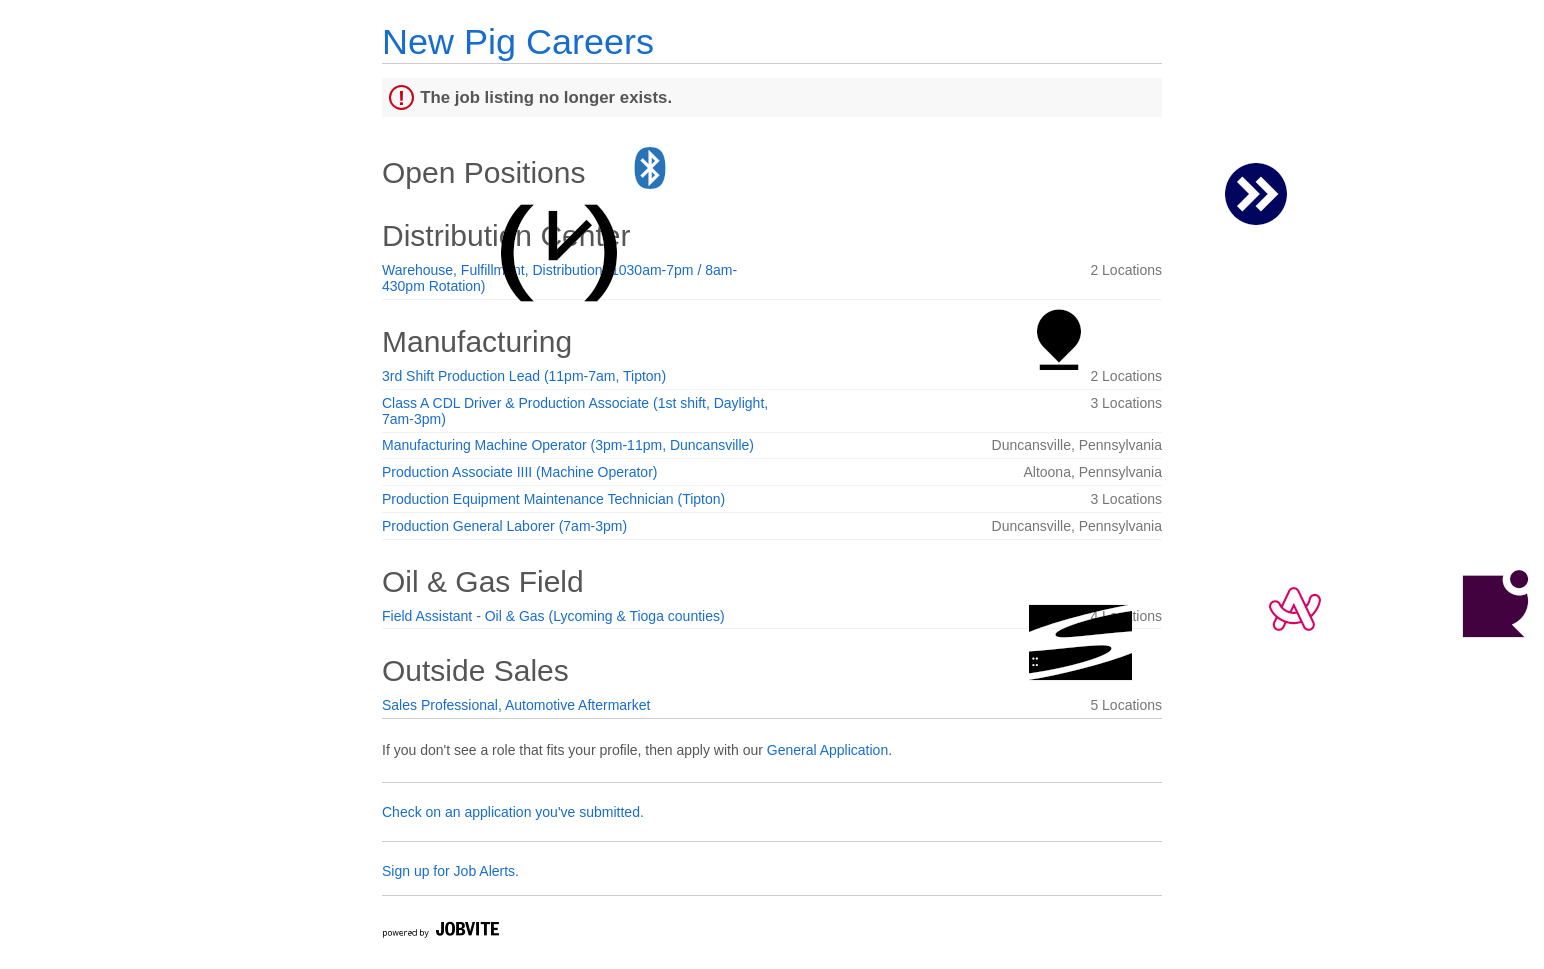 This screenshot has width=1544, height=969. What do you see at coordinates (559, 253) in the screenshot?
I see `date-fns javascript library logo` at bounding box center [559, 253].